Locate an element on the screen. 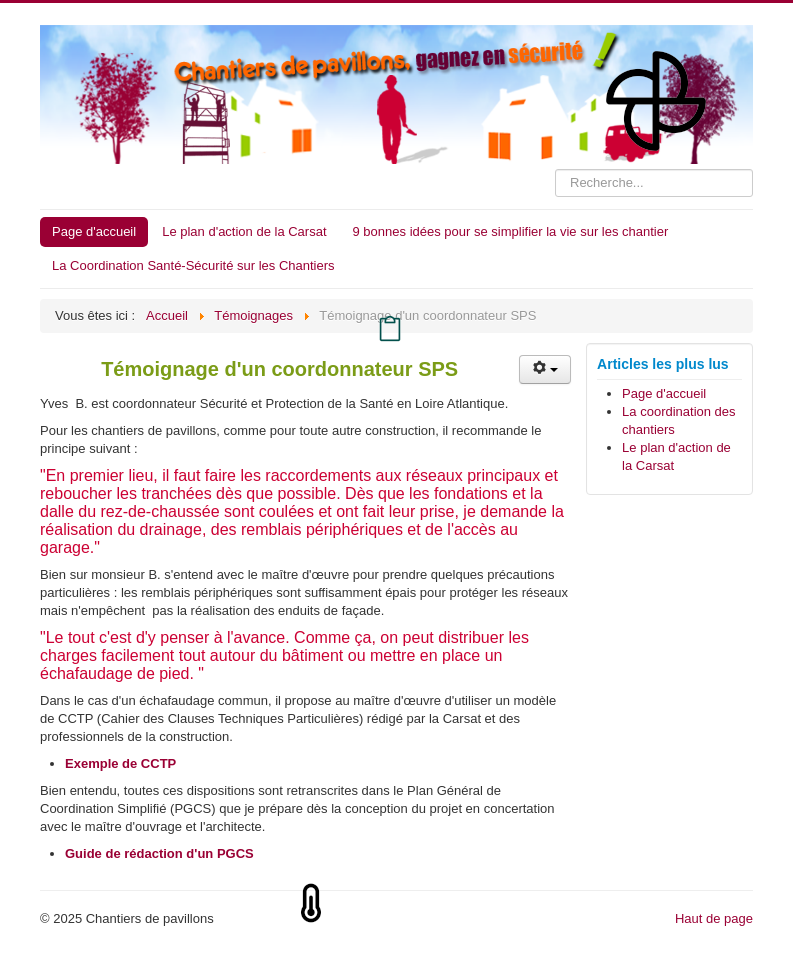 The image size is (793, 957). view current temperature reading is located at coordinates (311, 903).